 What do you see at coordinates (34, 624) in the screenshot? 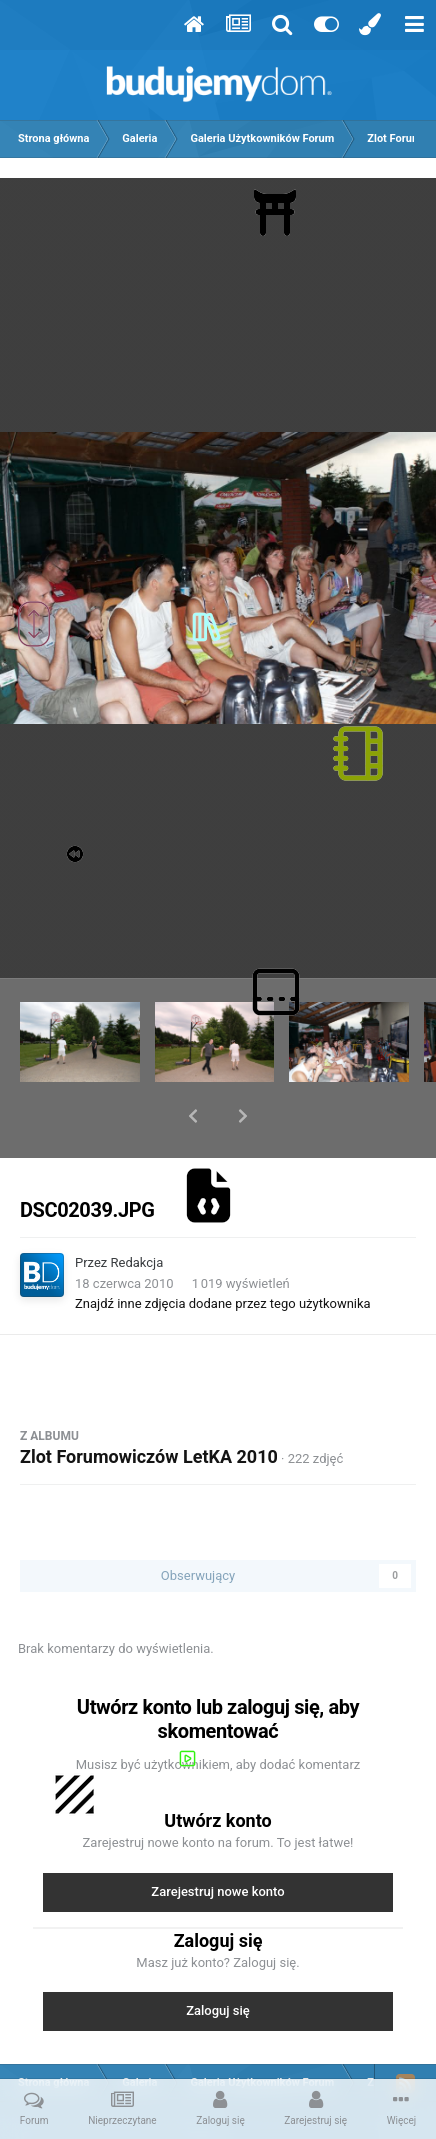
I see `scroll up or down on the page` at bounding box center [34, 624].